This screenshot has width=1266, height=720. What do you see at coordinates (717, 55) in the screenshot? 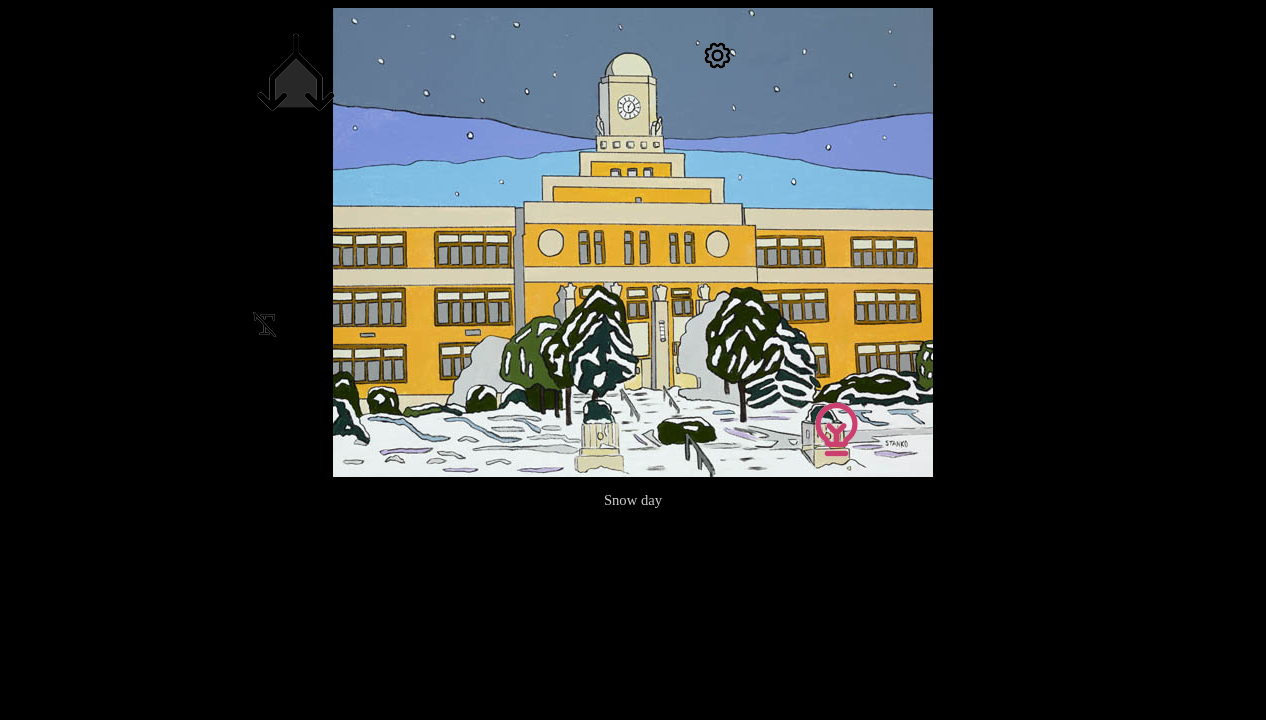
I see `access settings` at bounding box center [717, 55].